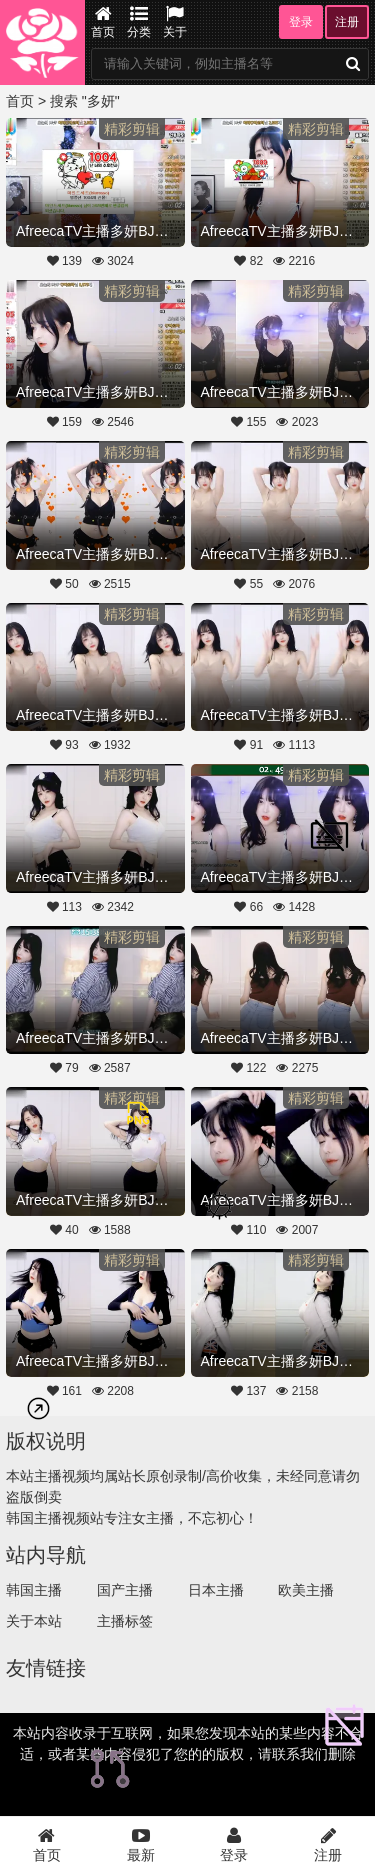  What do you see at coordinates (38, 1408) in the screenshot?
I see `open link in new tab or window` at bounding box center [38, 1408].